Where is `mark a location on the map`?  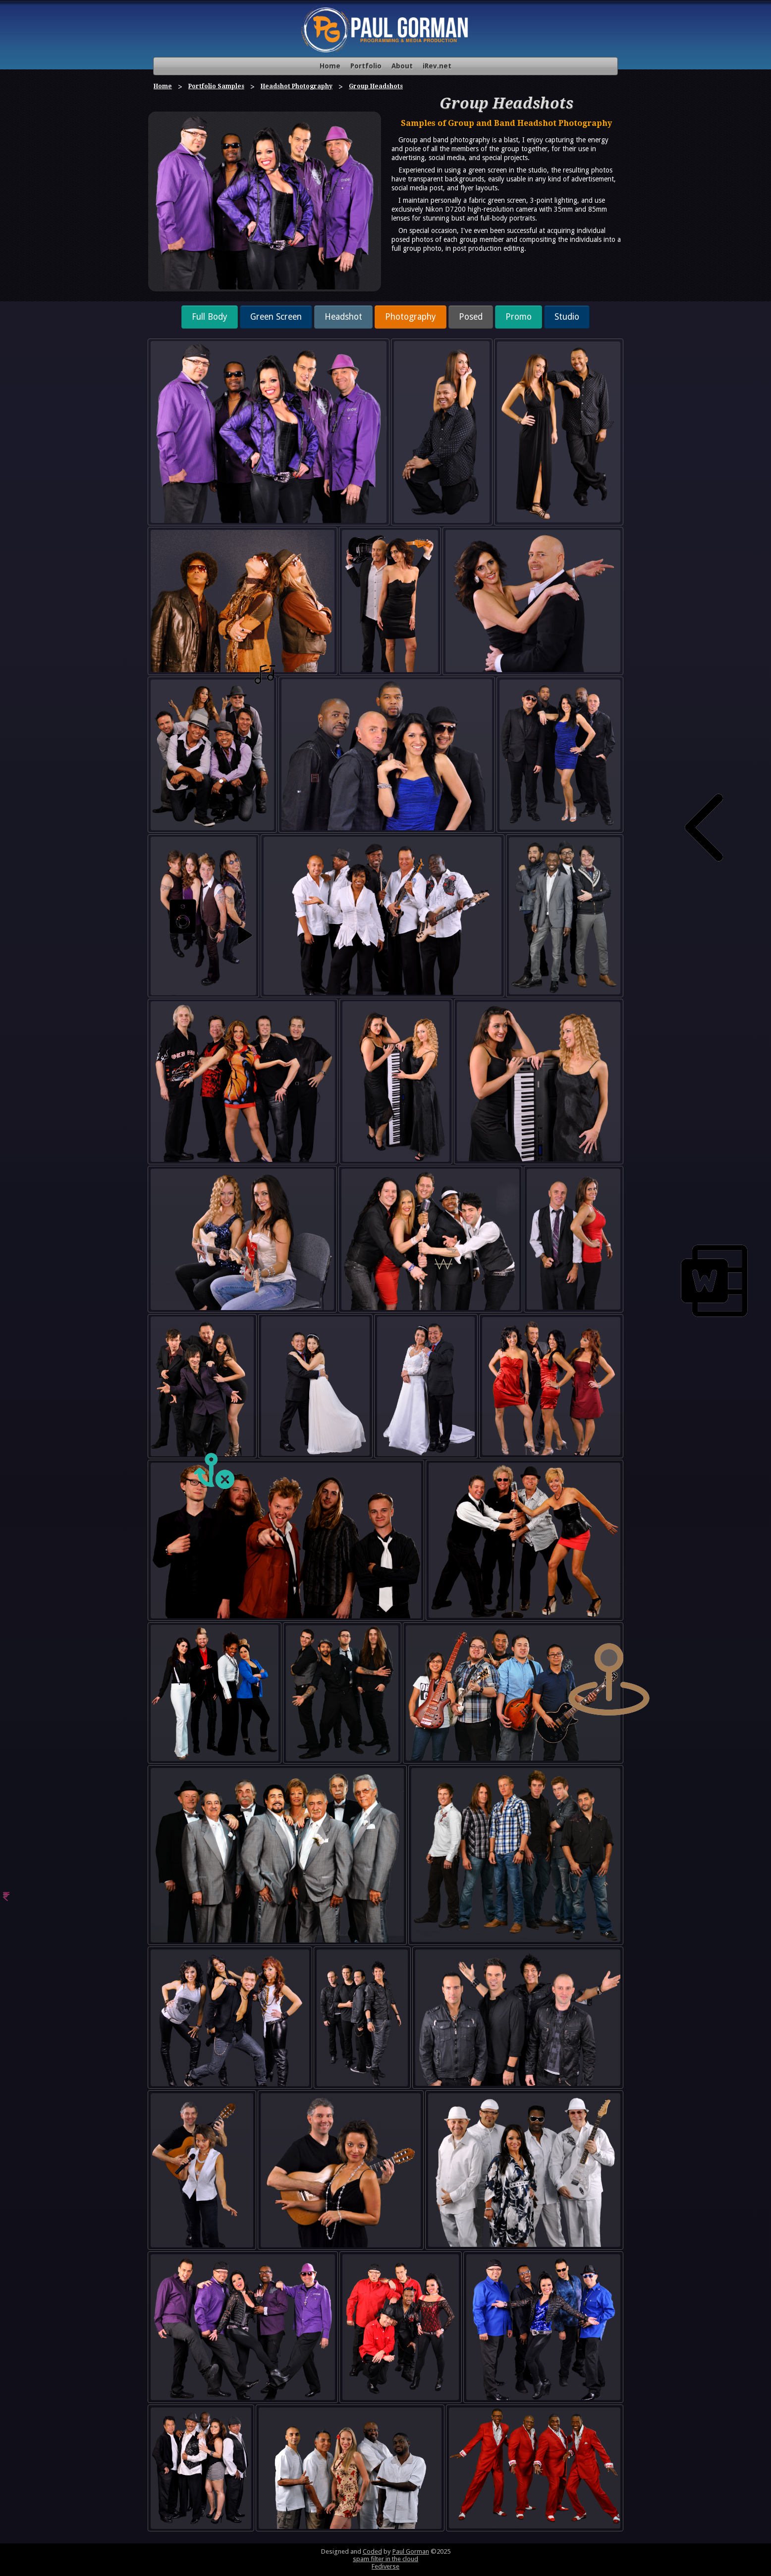 mark a location on the map is located at coordinates (609, 1681).